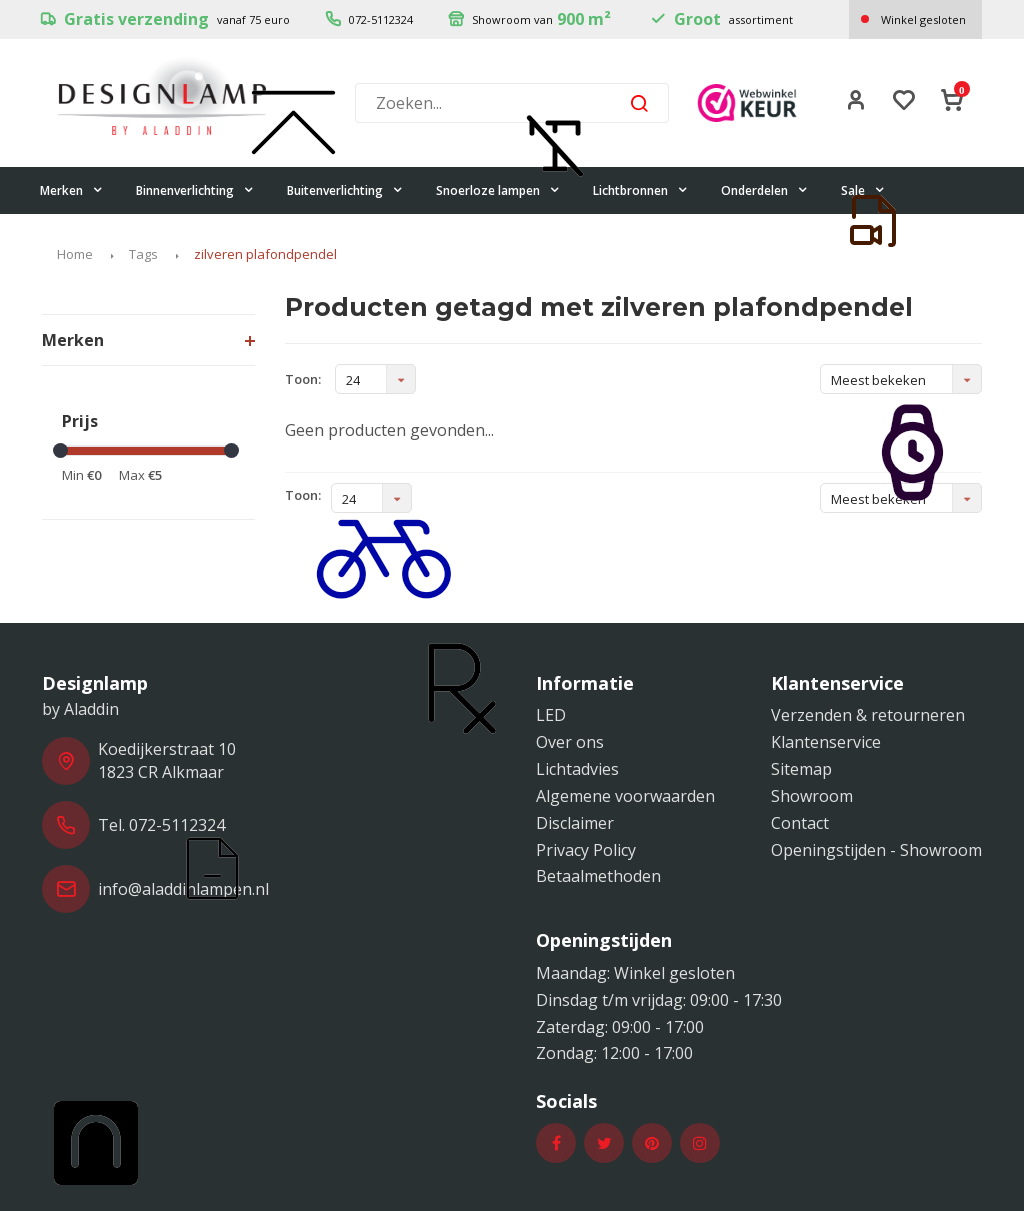 The width and height of the screenshot is (1024, 1211). What do you see at coordinates (912, 452) in the screenshot?
I see `view watch or wearable device settings` at bounding box center [912, 452].